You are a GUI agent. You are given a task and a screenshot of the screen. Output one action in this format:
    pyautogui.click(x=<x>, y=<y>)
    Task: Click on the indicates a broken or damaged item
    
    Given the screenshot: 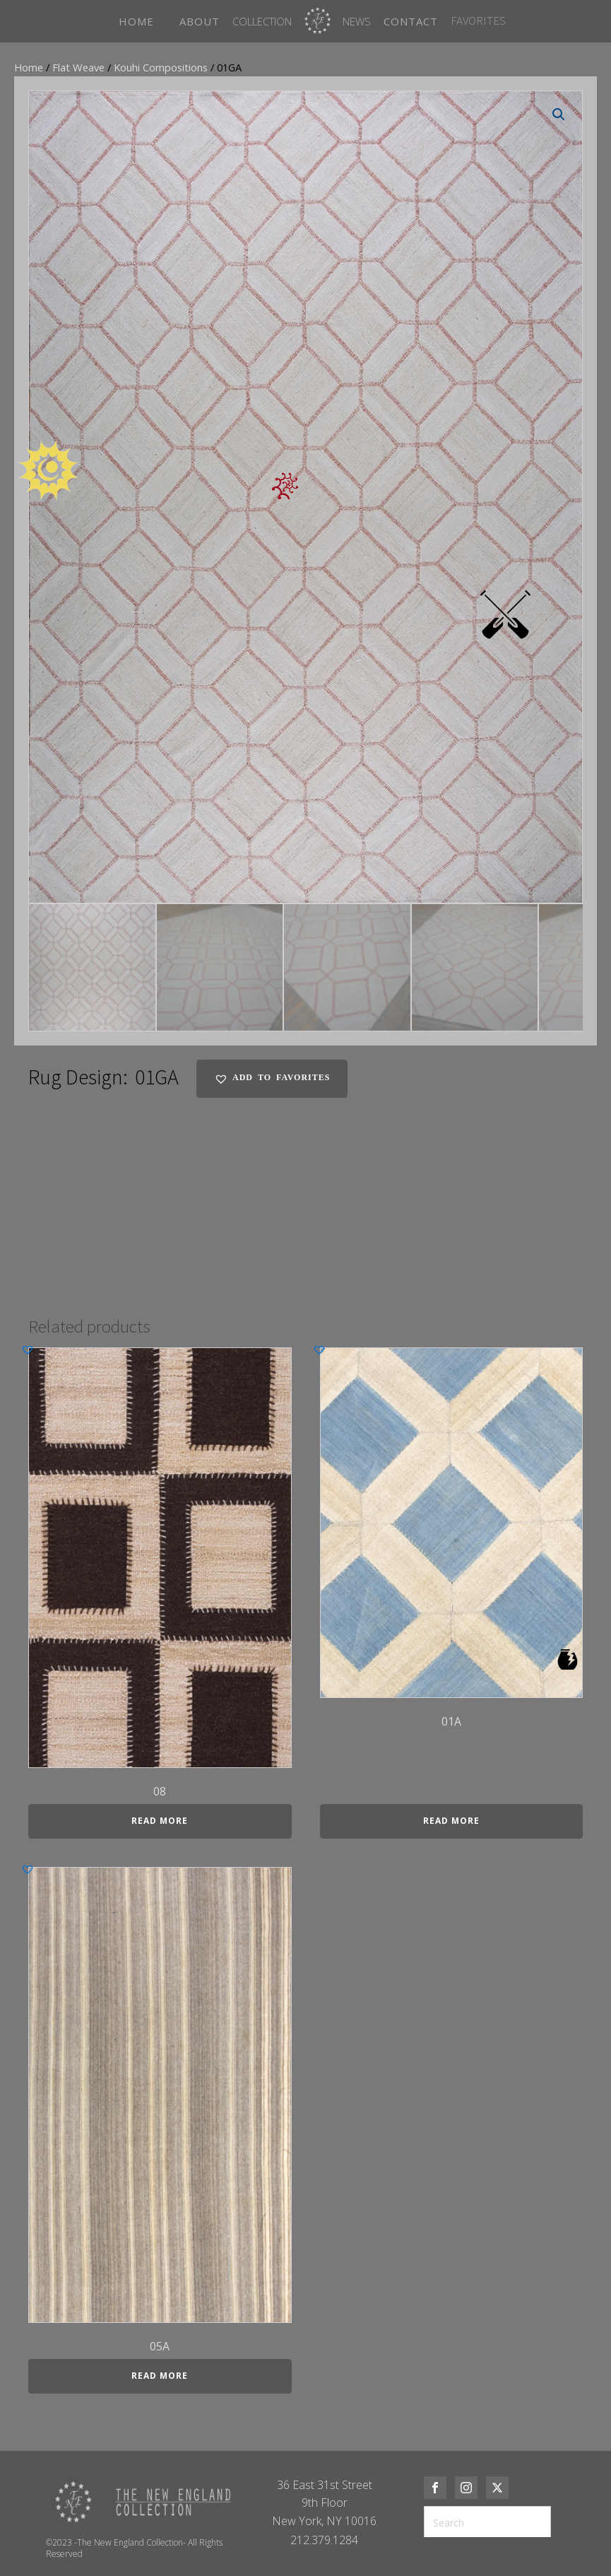 What is the action you would take?
    pyautogui.click(x=567, y=1659)
    